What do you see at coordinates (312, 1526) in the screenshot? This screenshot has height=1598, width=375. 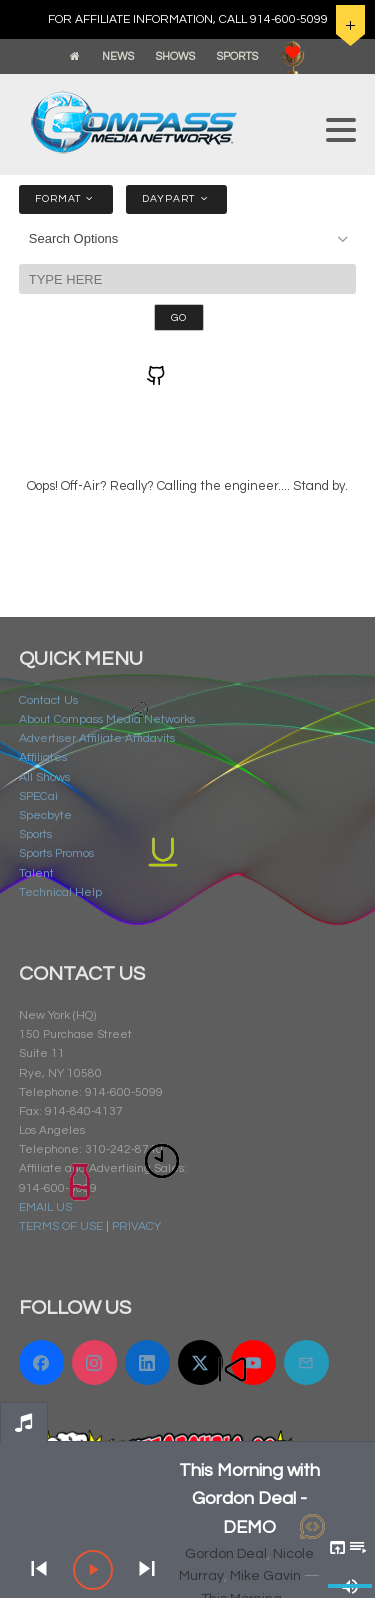 I see `access code snippets in chat` at bounding box center [312, 1526].